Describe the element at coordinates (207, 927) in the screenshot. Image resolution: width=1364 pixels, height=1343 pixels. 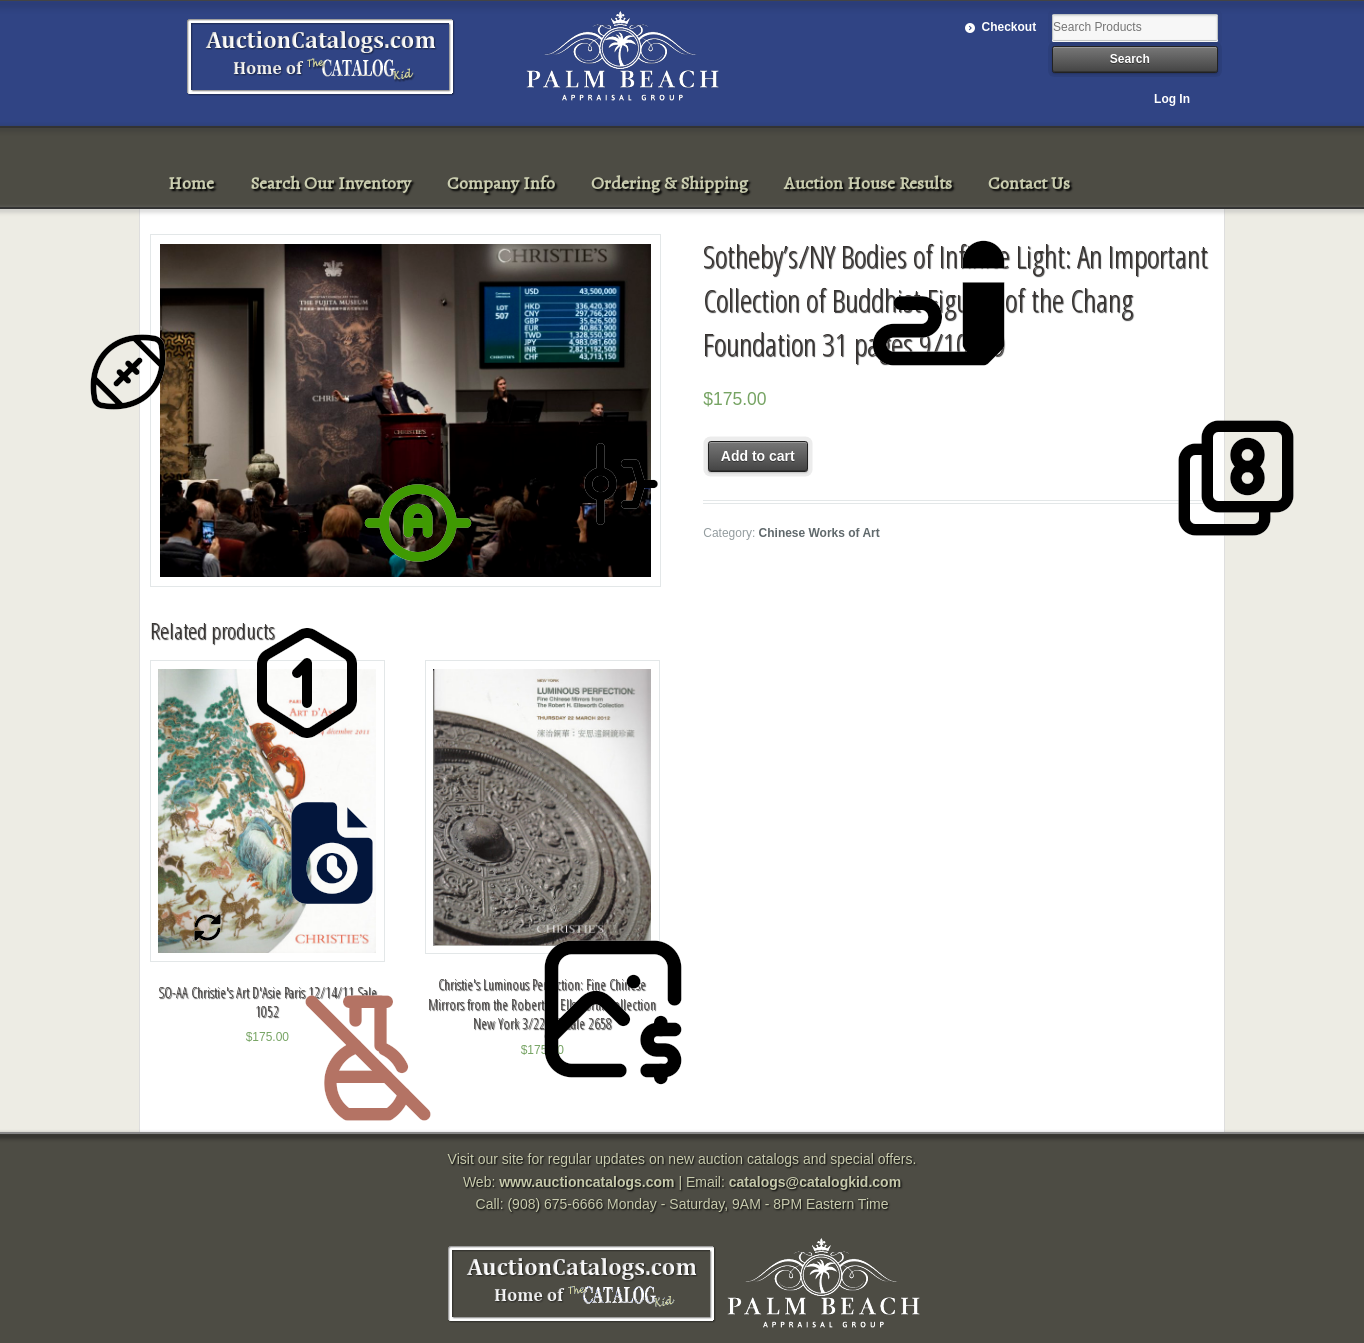
I see `refresh or reload content` at that location.